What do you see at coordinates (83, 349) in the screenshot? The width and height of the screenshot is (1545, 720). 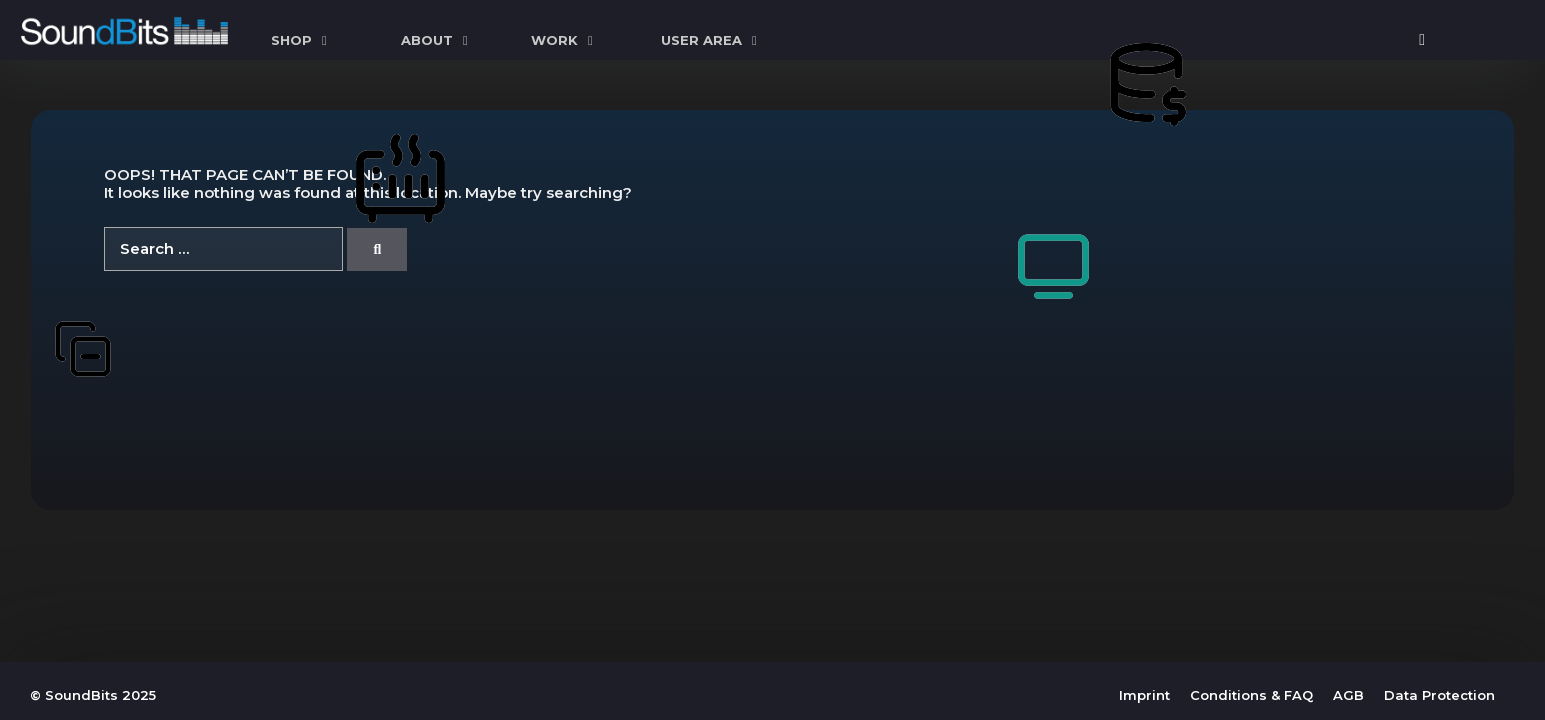 I see `remove item from clipboard` at bounding box center [83, 349].